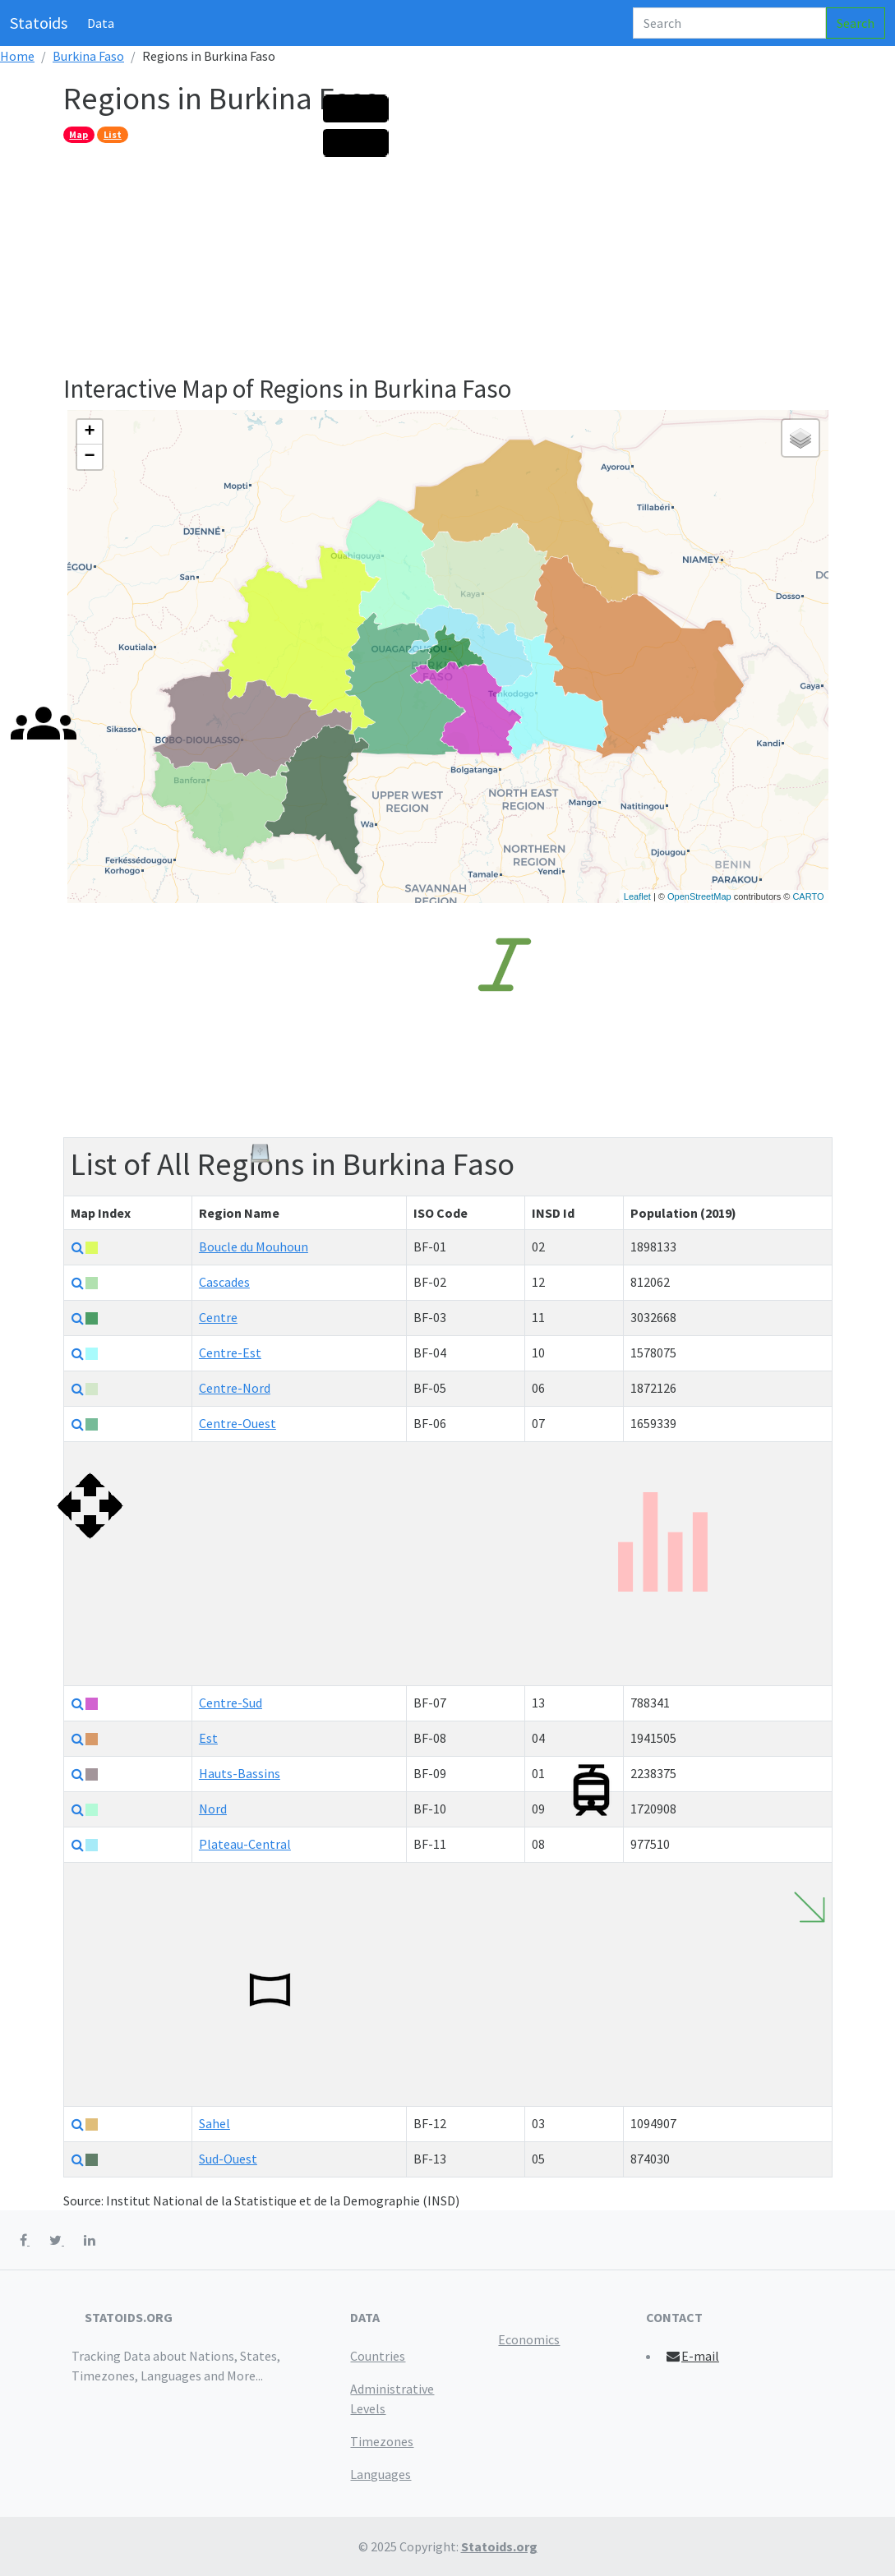  Describe the element at coordinates (662, 1541) in the screenshot. I see `view analytics or statistics` at that location.